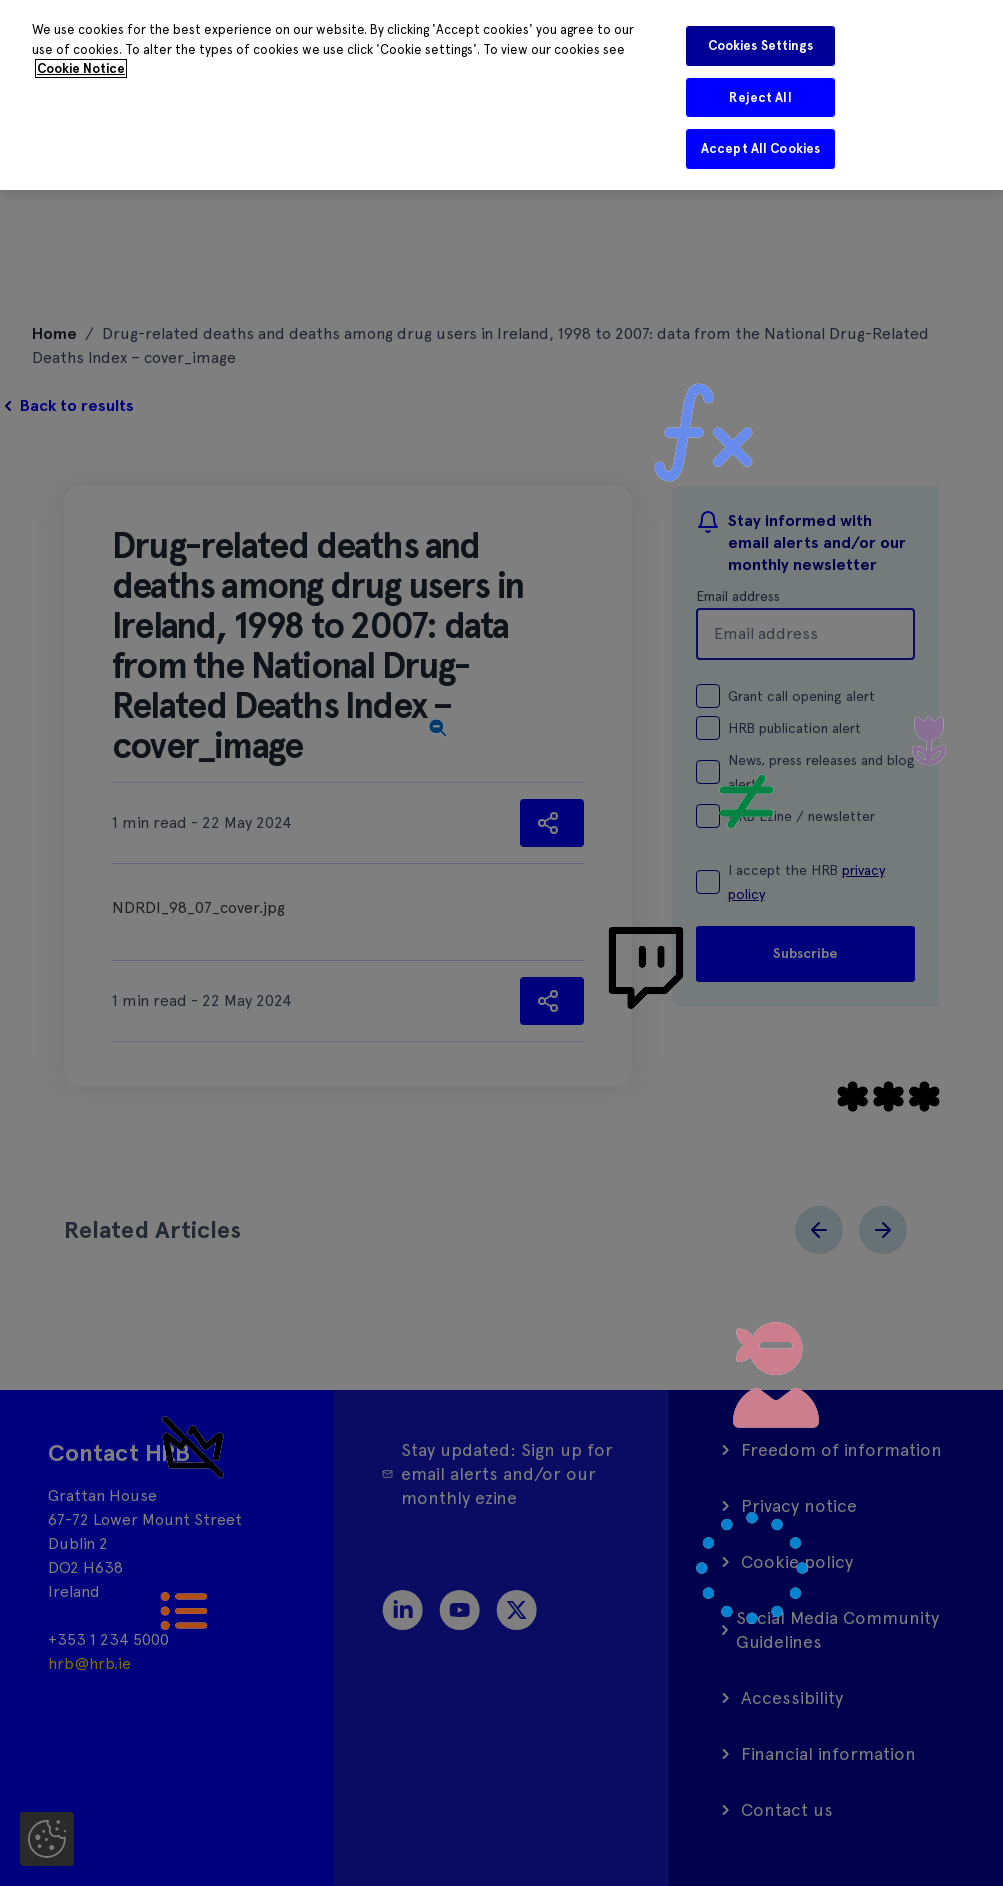 This screenshot has width=1003, height=1886. I want to click on open twitch app, so click(646, 968).